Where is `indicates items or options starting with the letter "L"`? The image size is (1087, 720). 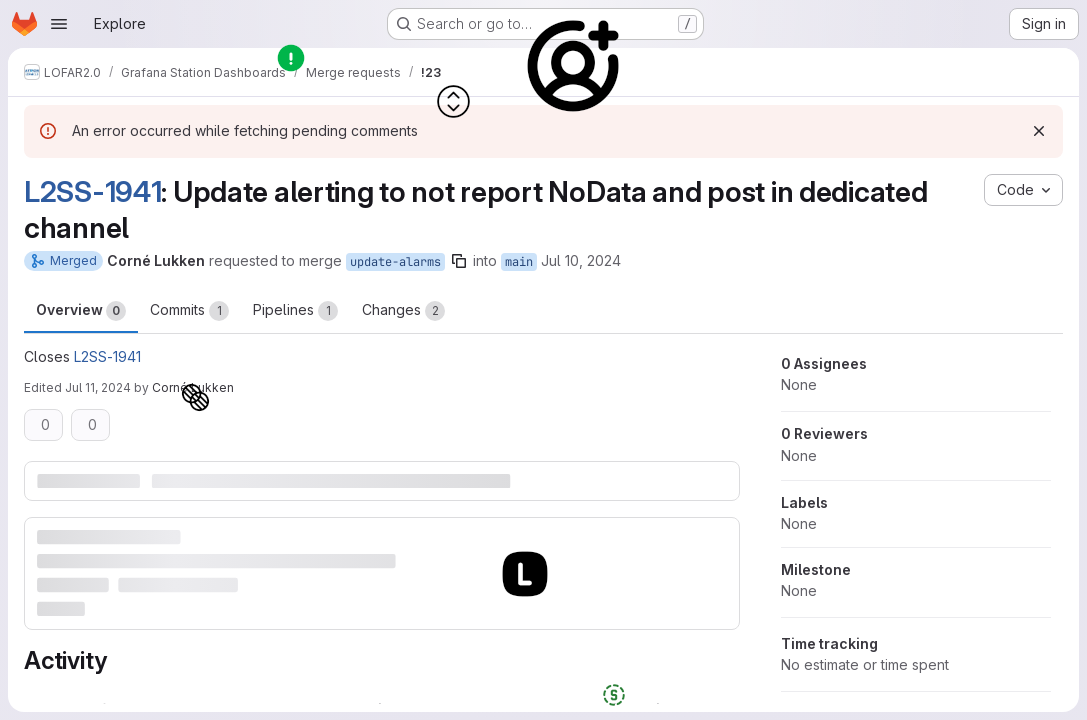
indicates items or options starting with the letter "L" is located at coordinates (525, 574).